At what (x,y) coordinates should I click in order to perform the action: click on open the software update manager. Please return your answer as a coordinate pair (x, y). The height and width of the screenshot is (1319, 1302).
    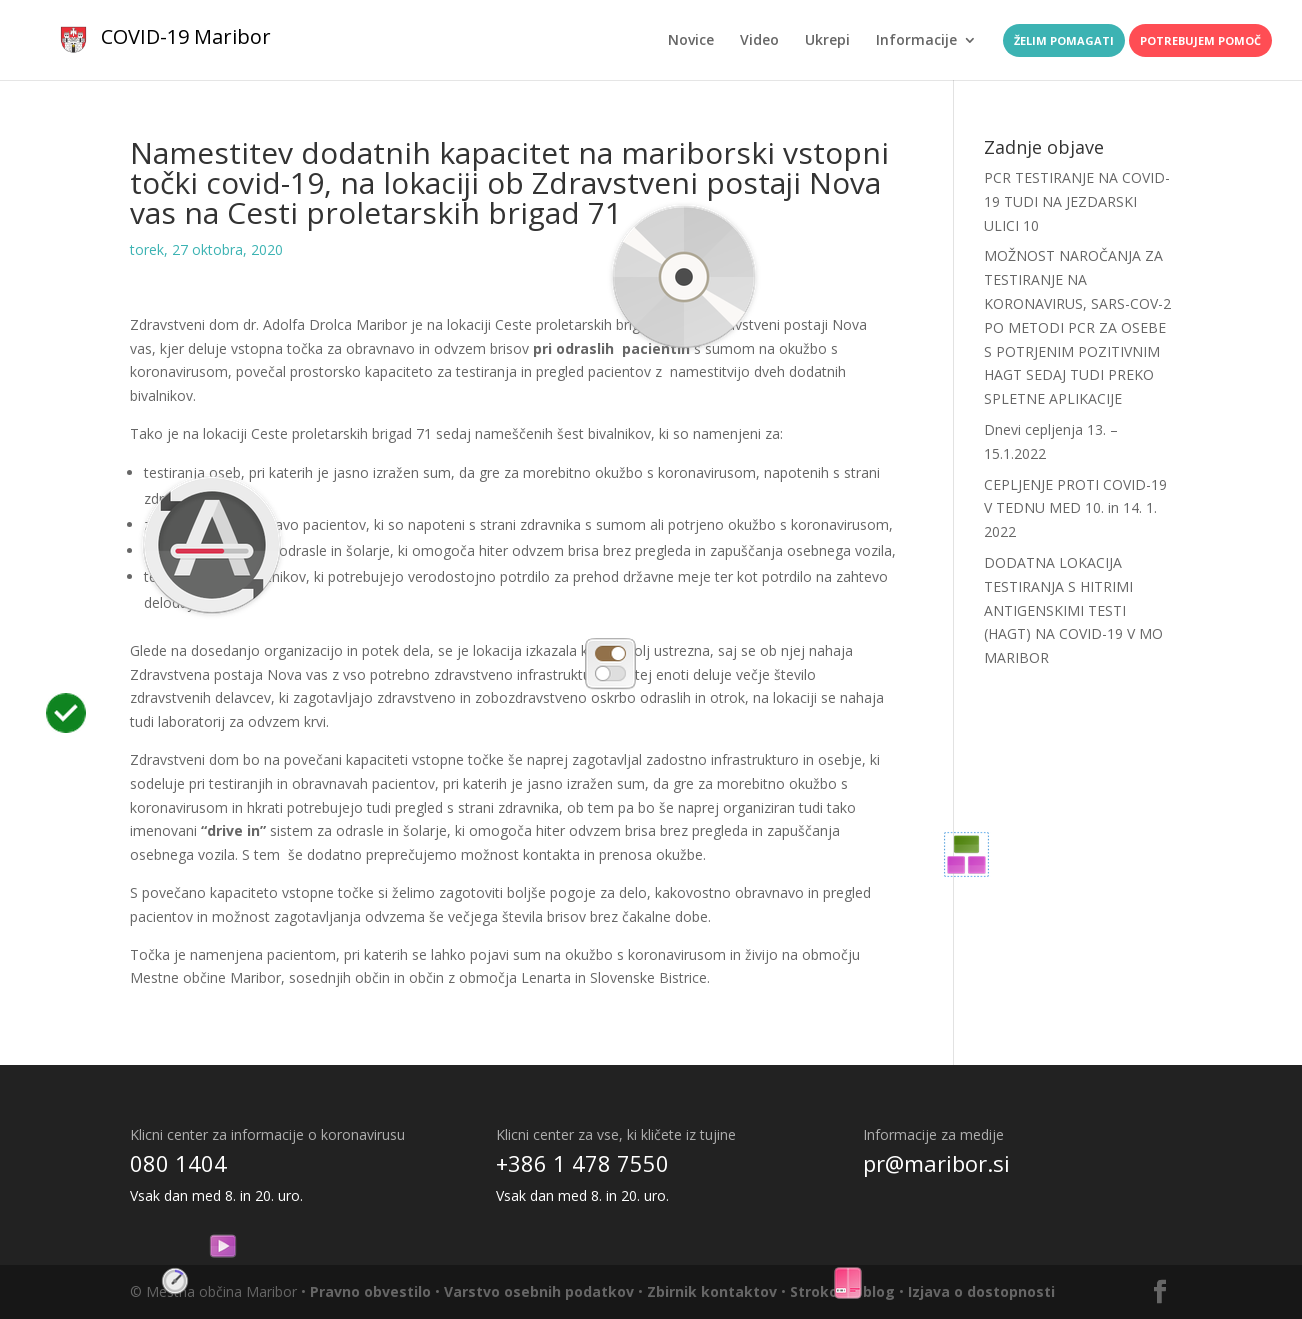
    Looking at the image, I should click on (212, 545).